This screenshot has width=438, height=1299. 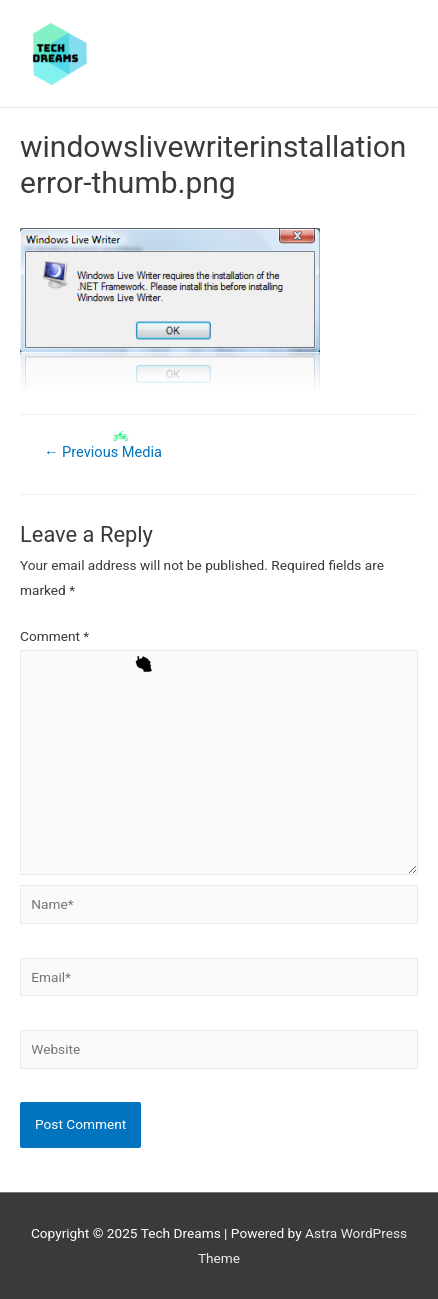 What do you see at coordinates (144, 664) in the screenshot?
I see `select tanzania as your country or region` at bounding box center [144, 664].